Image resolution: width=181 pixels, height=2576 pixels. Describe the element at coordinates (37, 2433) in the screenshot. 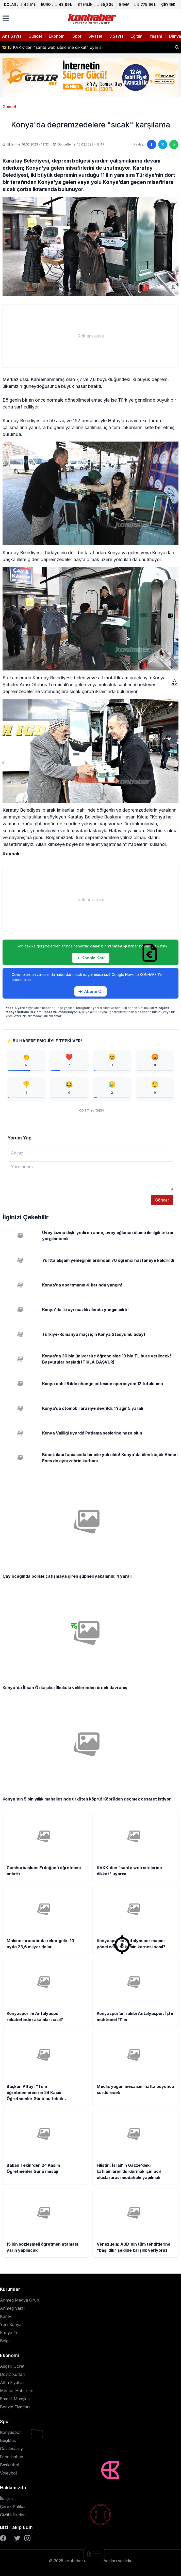

I see `empty or placeholder folder` at that location.